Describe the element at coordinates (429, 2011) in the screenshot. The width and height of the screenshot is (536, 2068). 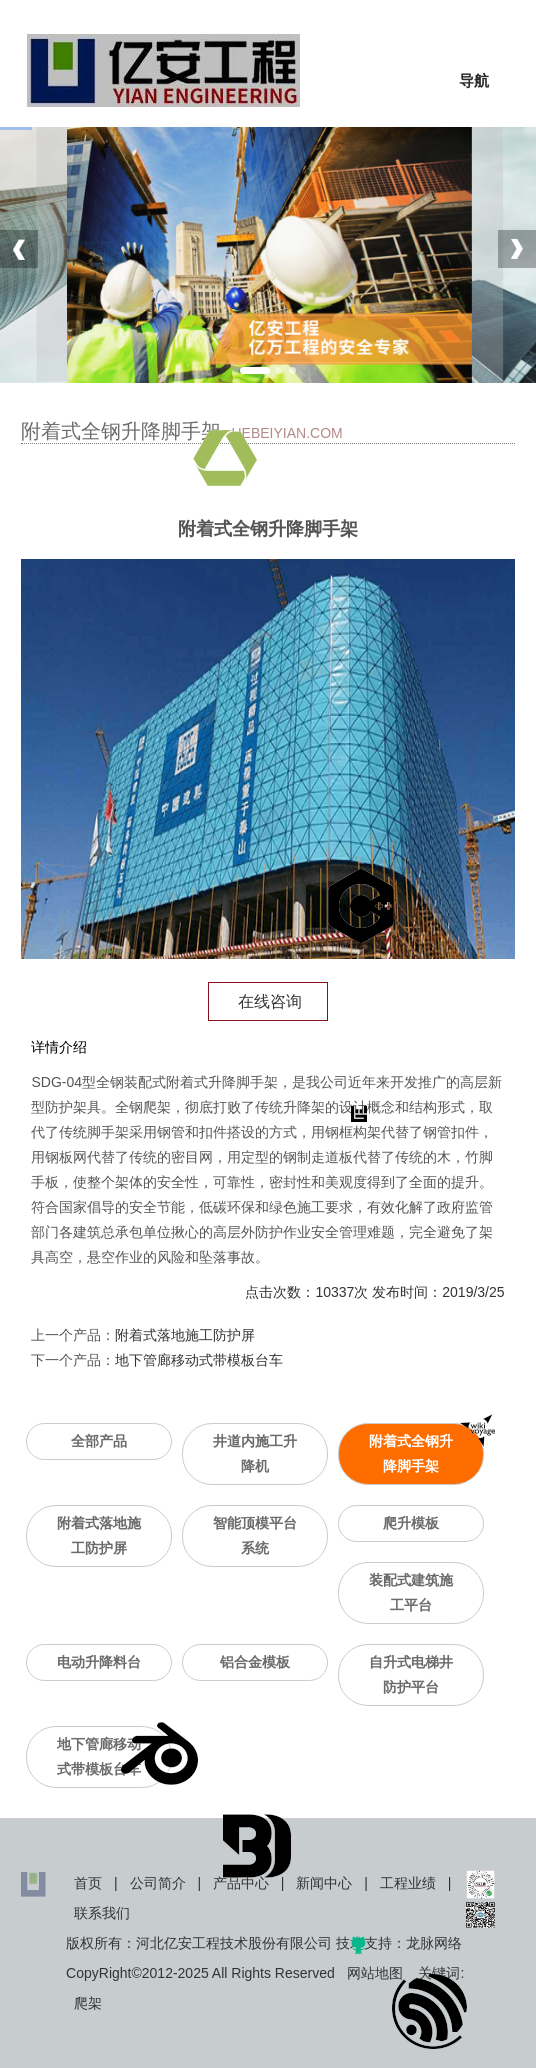
I see `espressif systems company logo` at that location.